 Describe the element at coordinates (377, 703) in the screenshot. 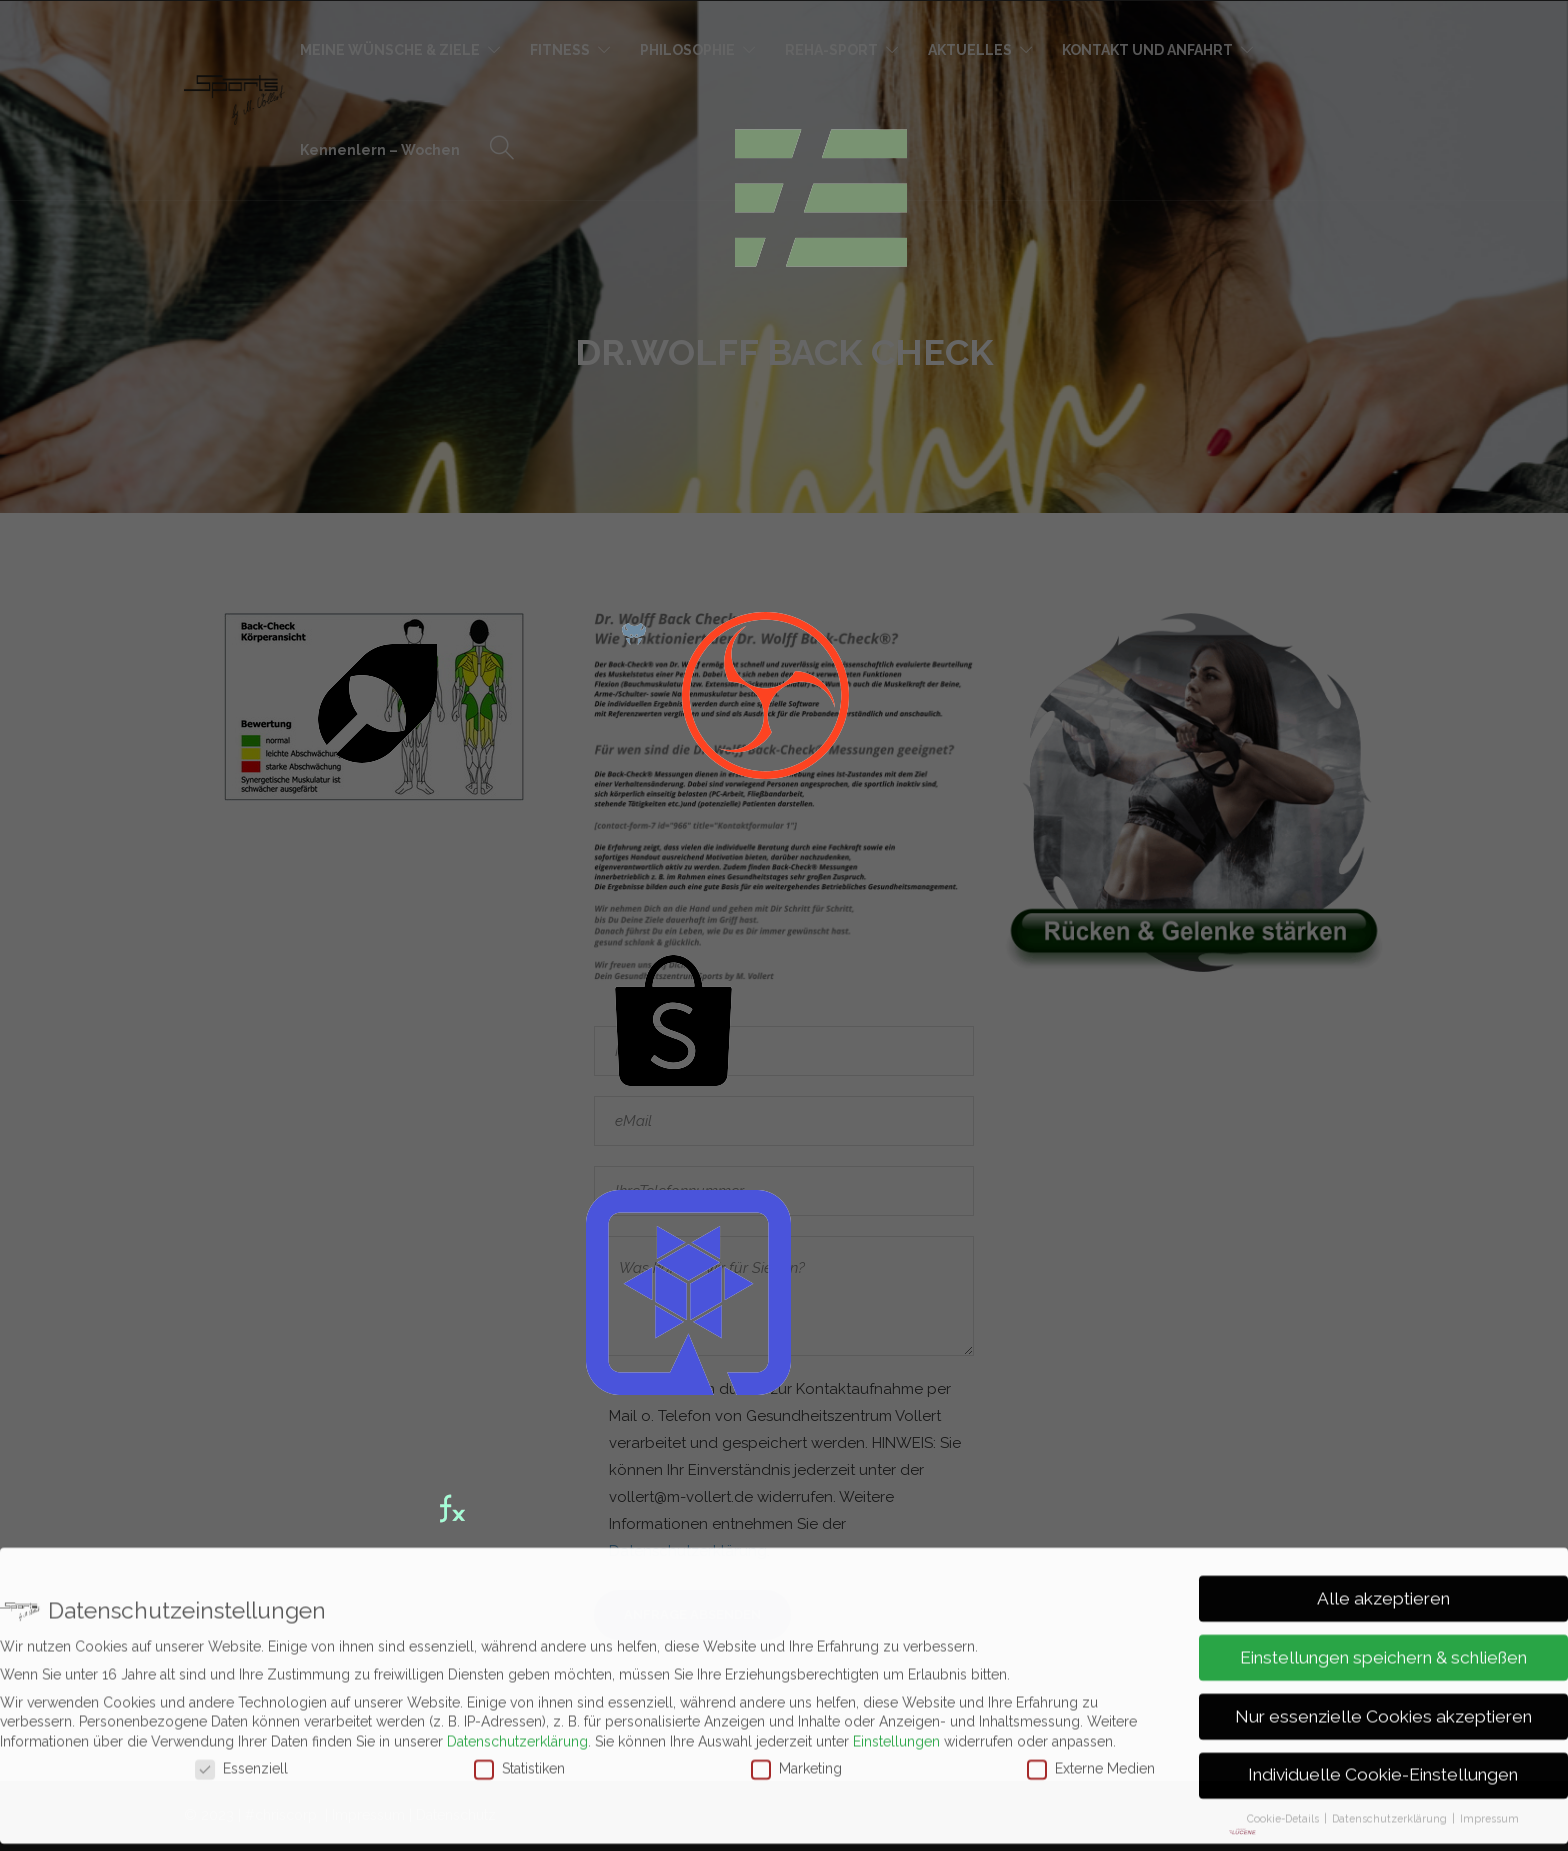

I see `visit mintlify documentation platform` at that location.